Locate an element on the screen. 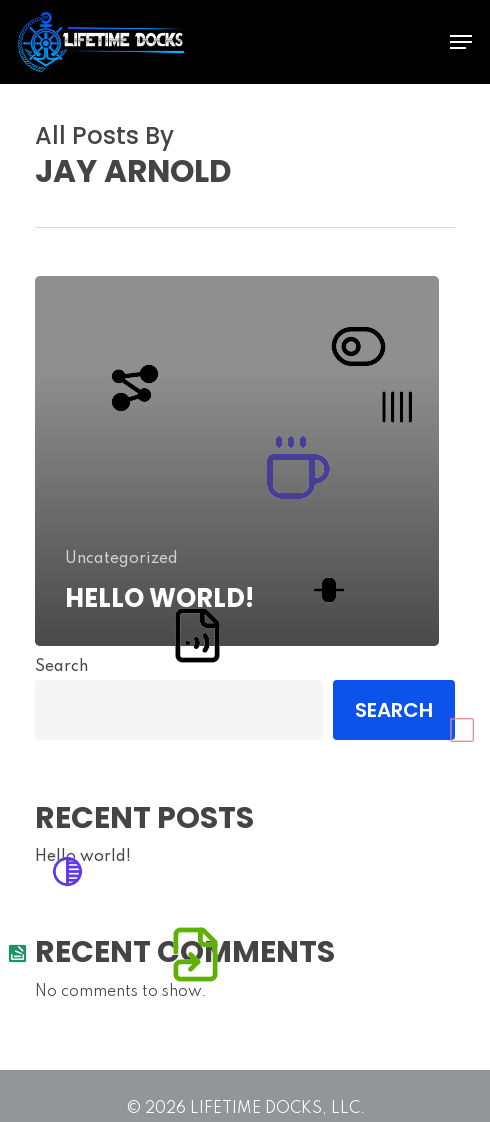 This screenshot has width=490, height=1122. take a coffee break or set a break reminder is located at coordinates (297, 469).